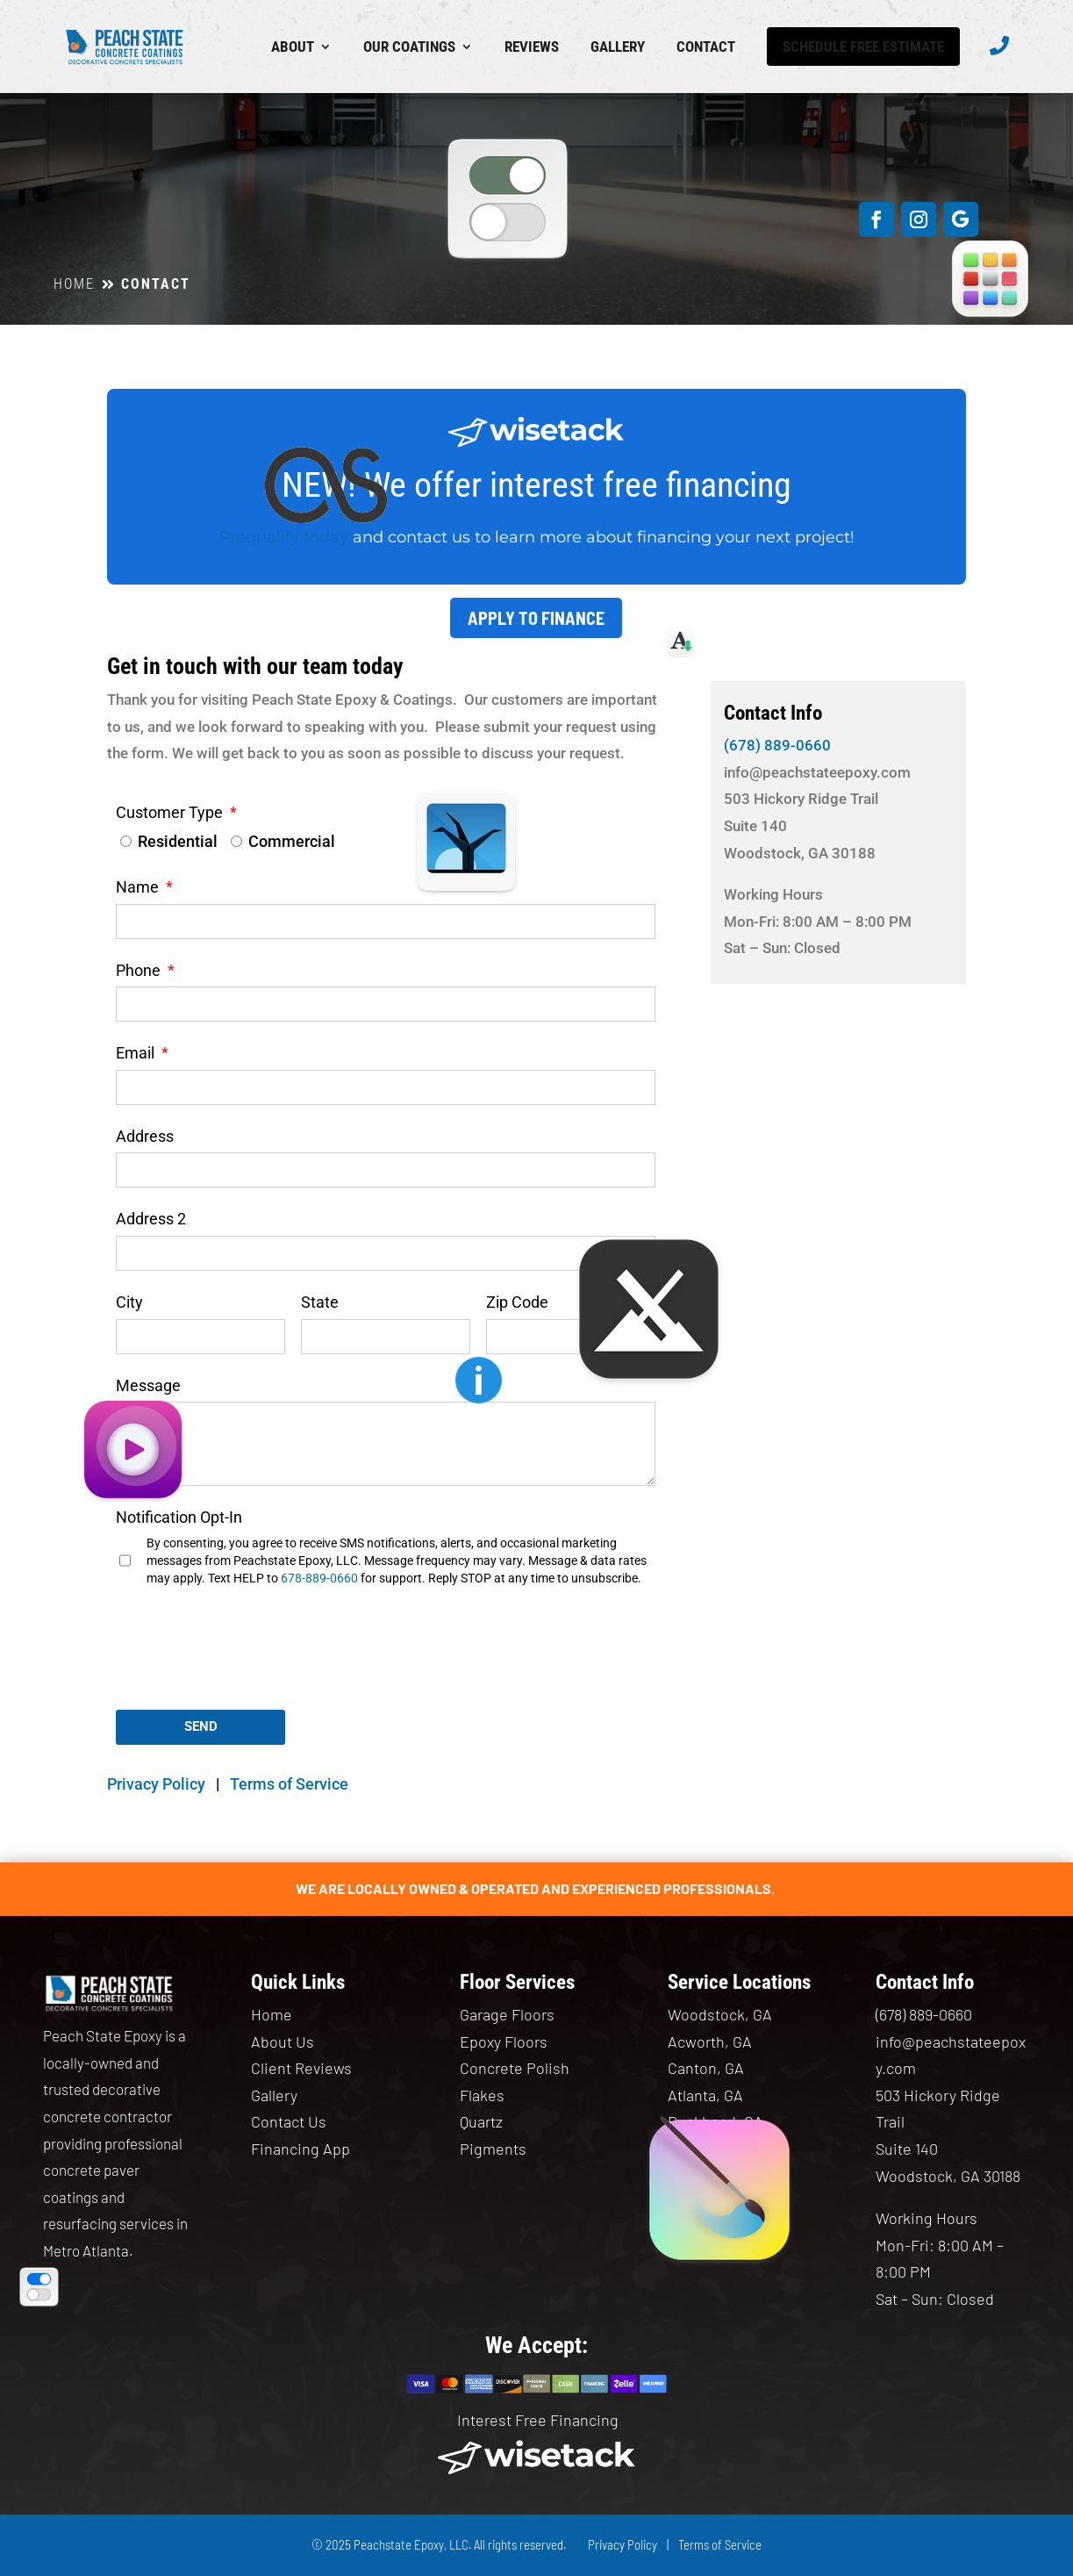 This screenshot has width=1073, height=2576. What do you see at coordinates (990, 278) in the screenshot?
I see `open the app grid or launcher` at bounding box center [990, 278].